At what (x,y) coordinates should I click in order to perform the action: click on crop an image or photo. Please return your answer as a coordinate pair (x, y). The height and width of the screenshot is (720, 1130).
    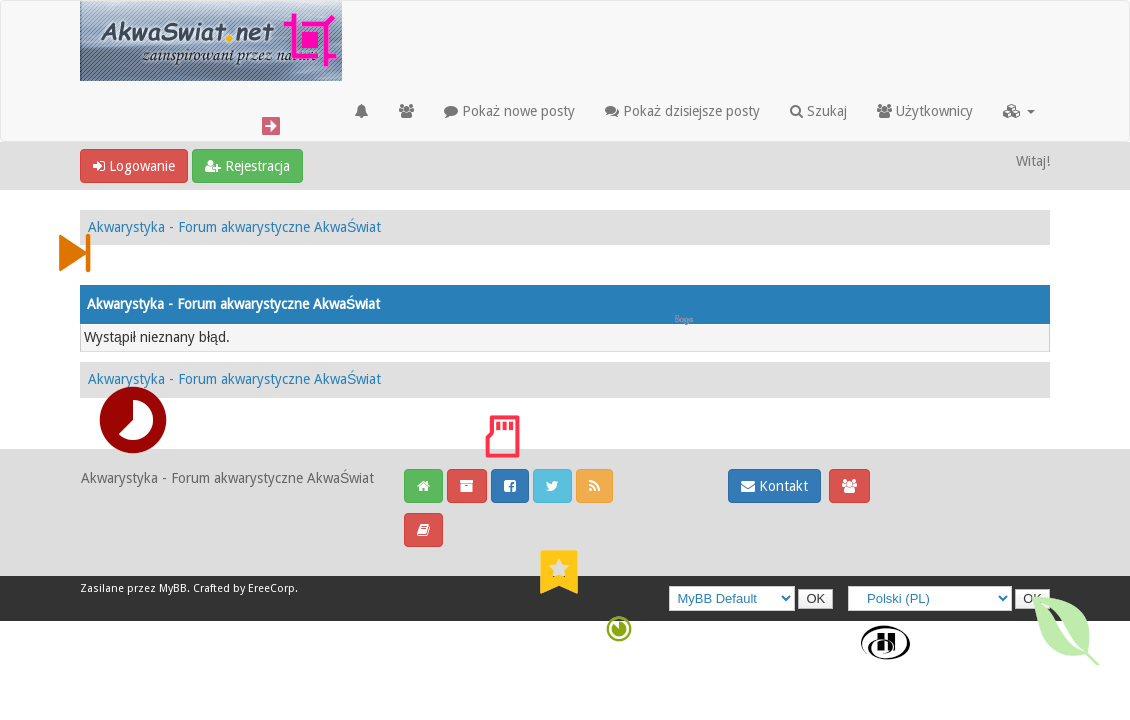
    Looking at the image, I should click on (310, 40).